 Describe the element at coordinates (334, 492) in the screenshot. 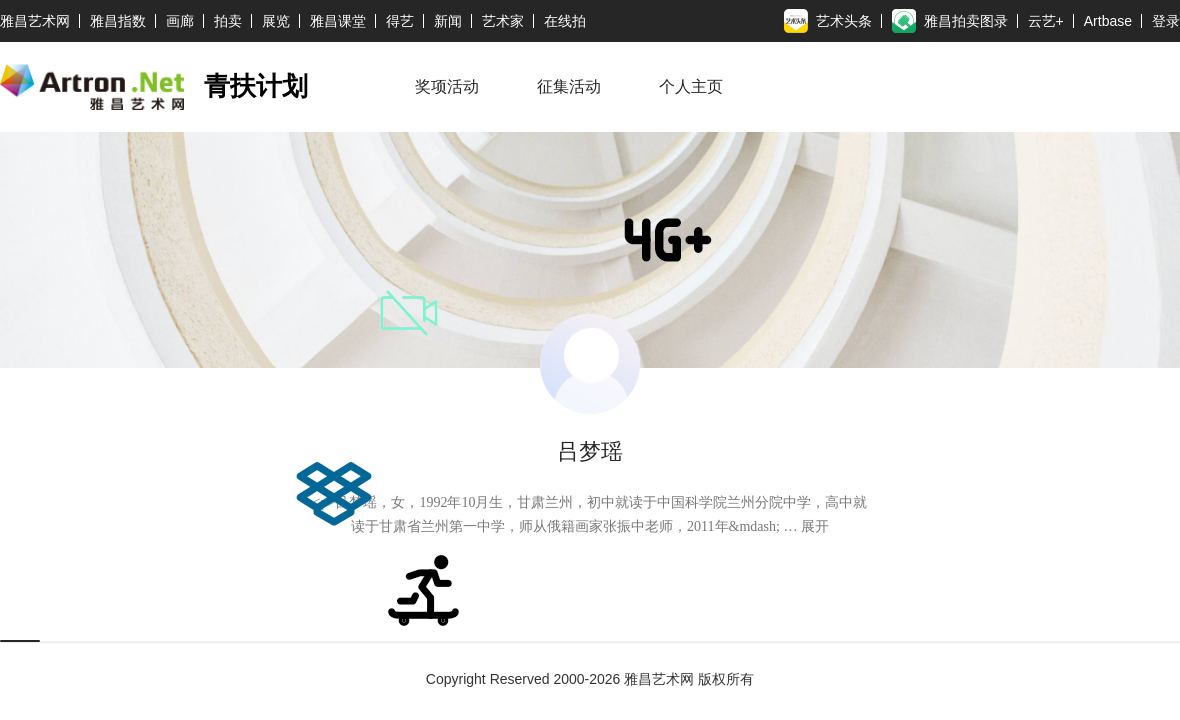

I see `connect to dropbox account` at that location.